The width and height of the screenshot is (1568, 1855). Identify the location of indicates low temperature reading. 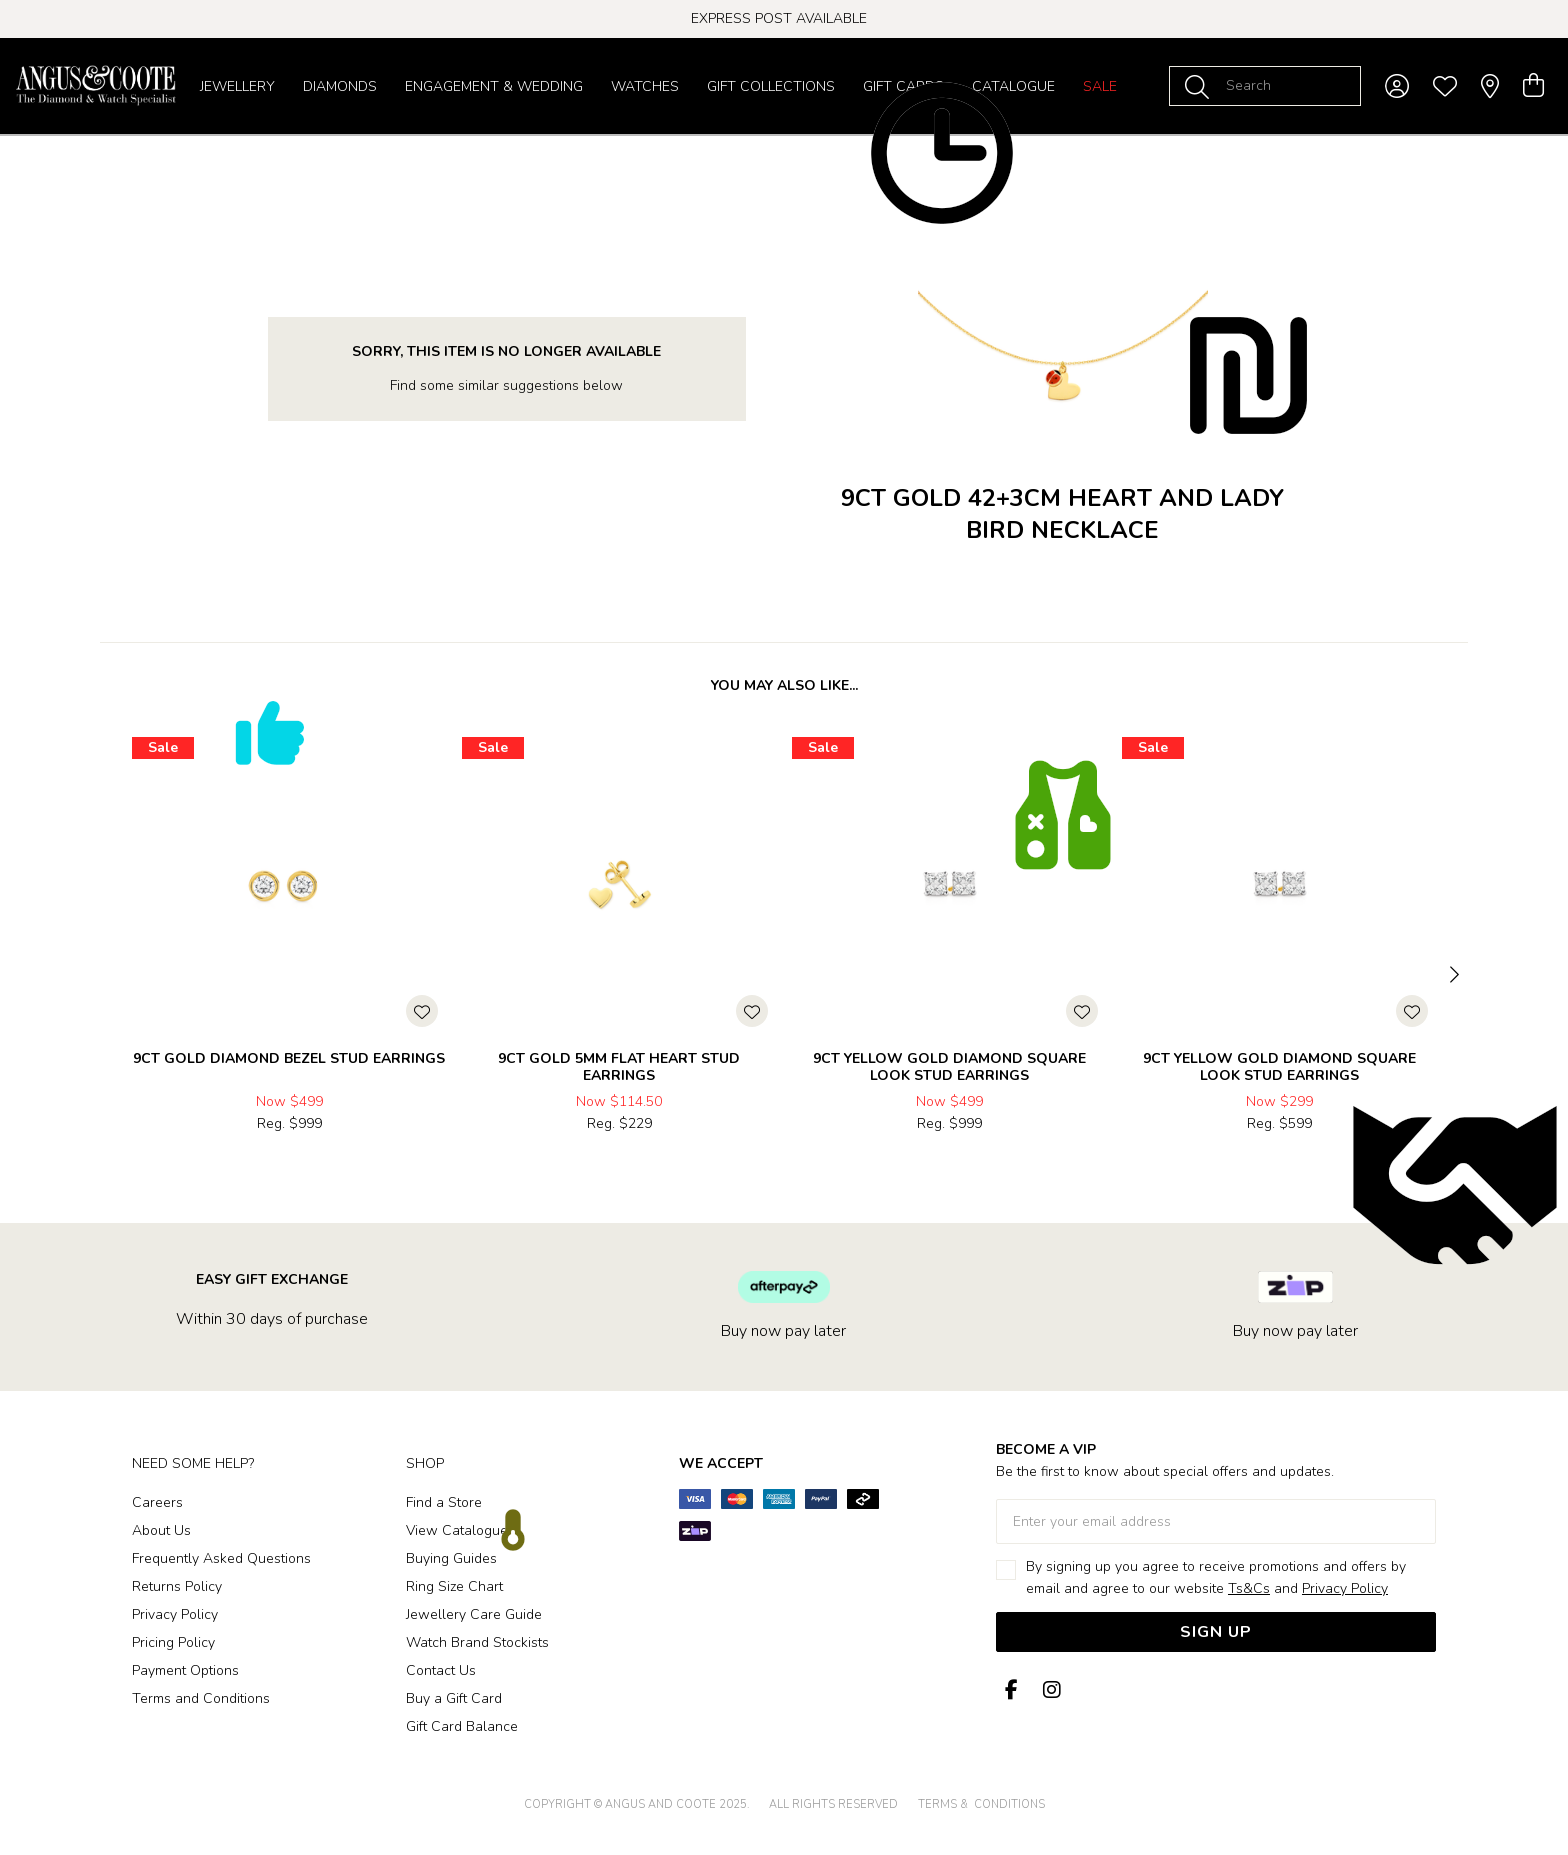
(513, 1530).